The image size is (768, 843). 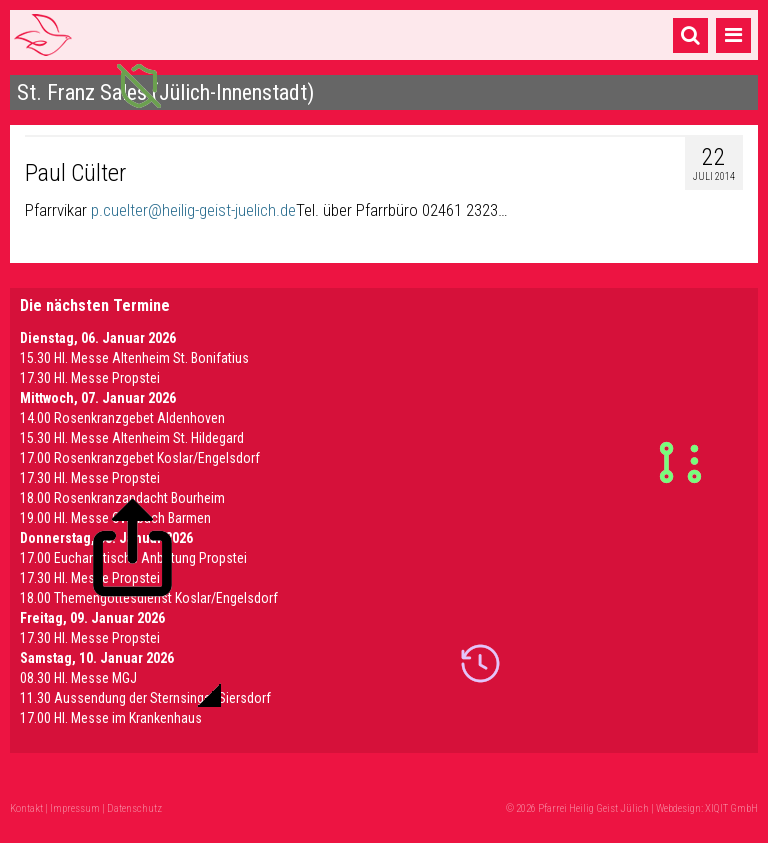 What do you see at coordinates (139, 86) in the screenshot?
I see `security or protection is disabled` at bounding box center [139, 86].